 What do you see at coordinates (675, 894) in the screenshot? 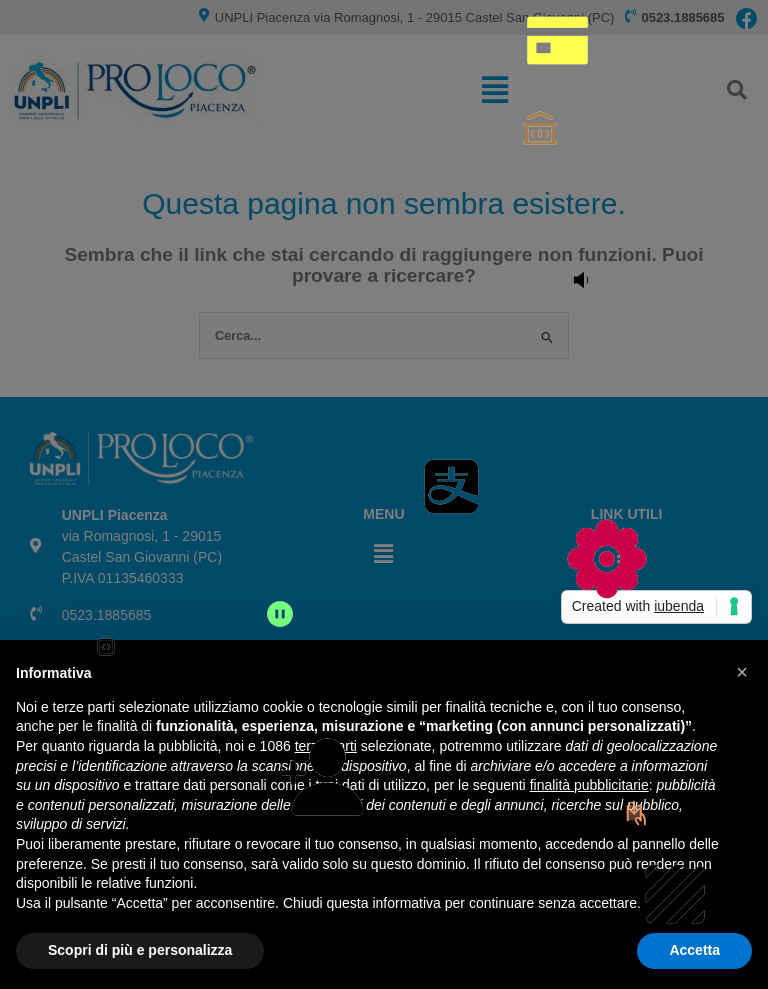
I see `apply a texture or pattern overlay` at bounding box center [675, 894].